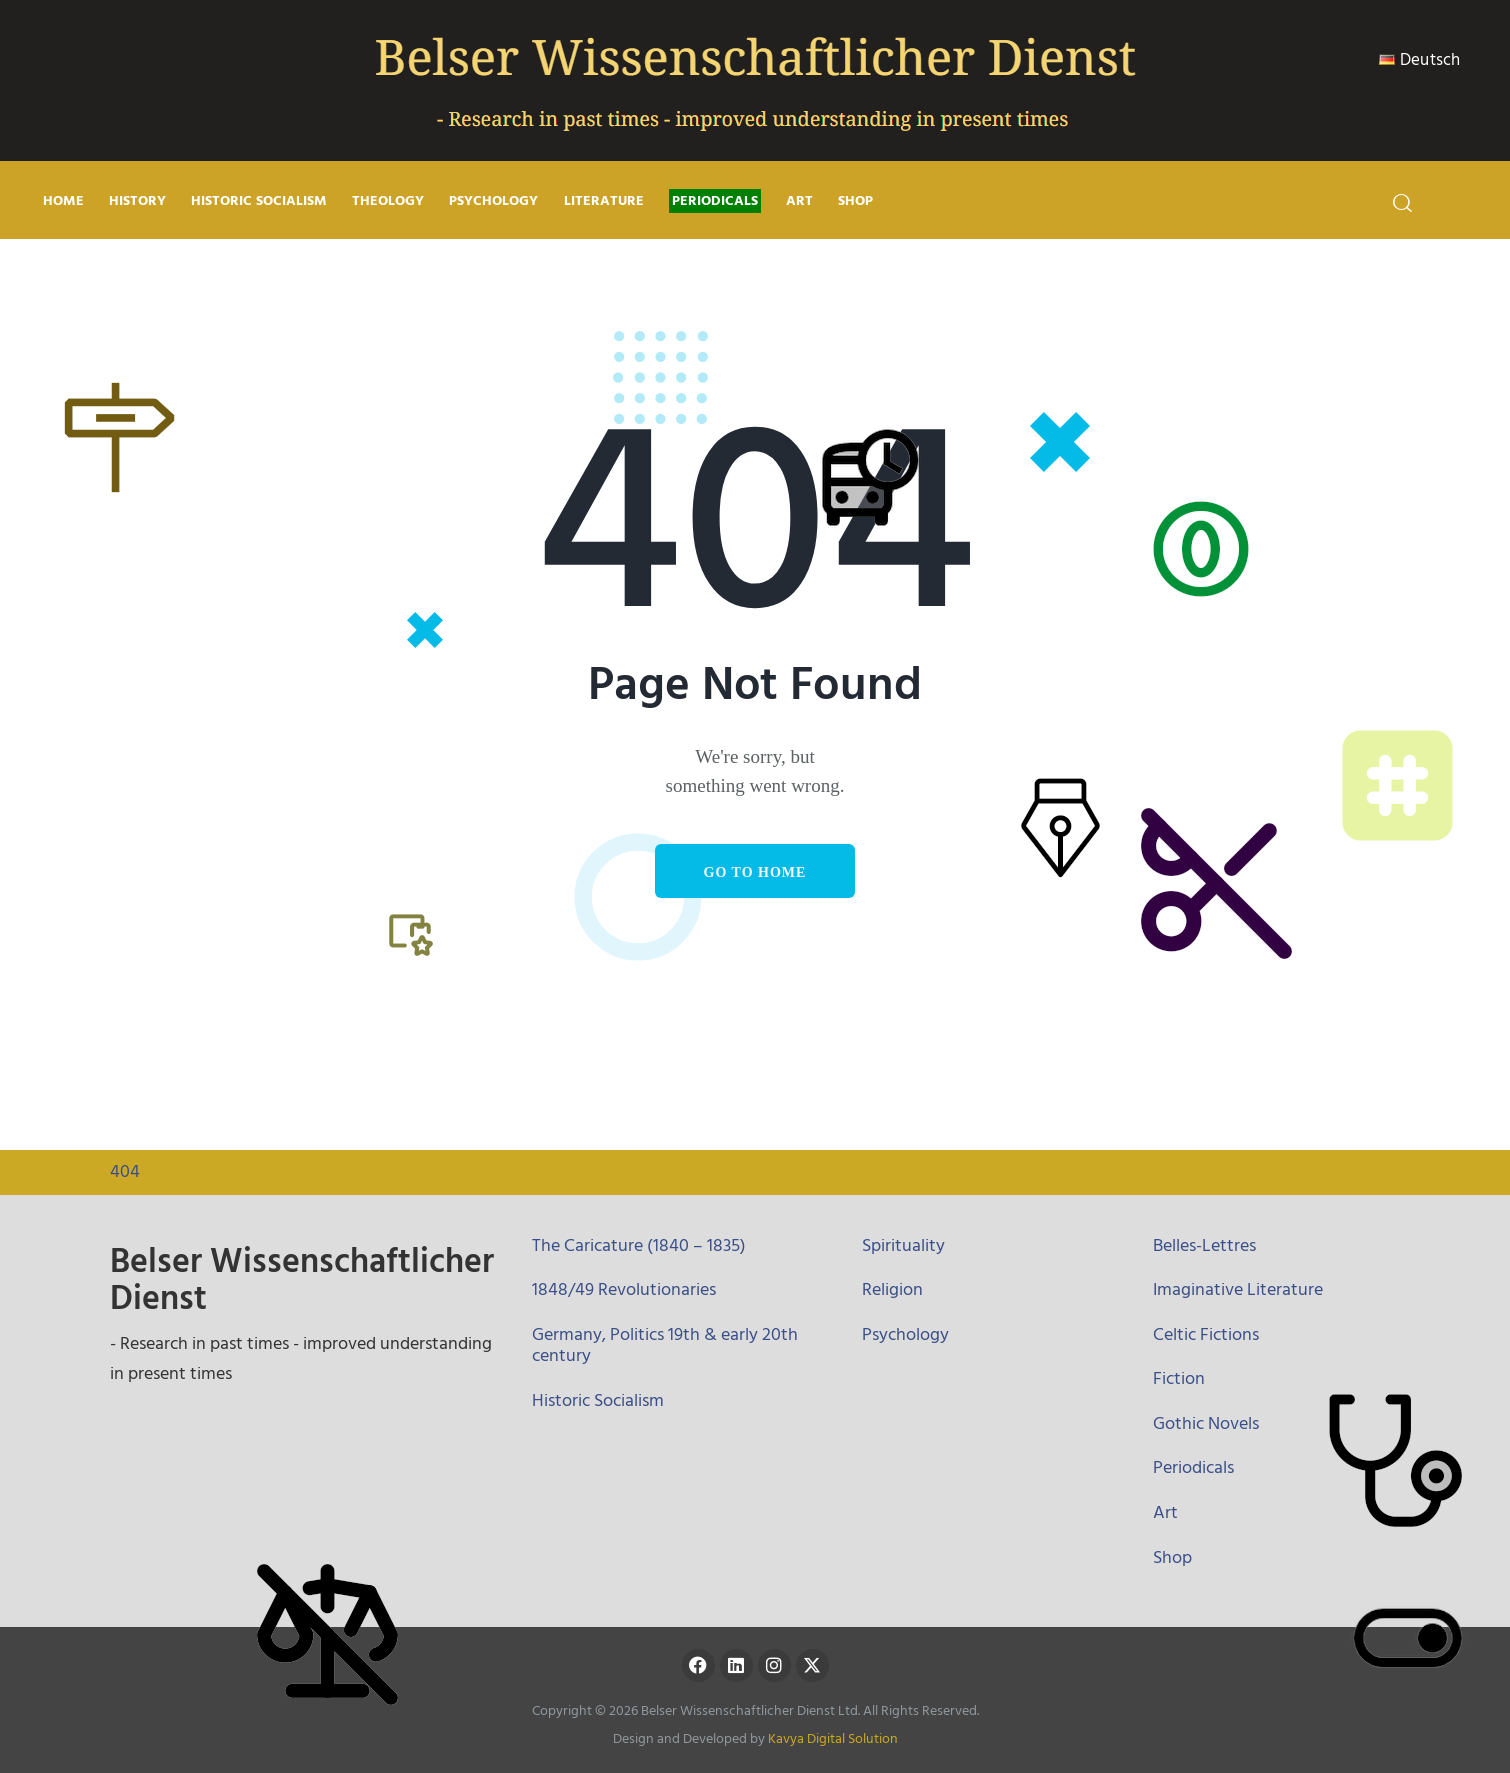  What do you see at coordinates (870, 477) in the screenshot?
I see `view bus or transit departure times` at bounding box center [870, 477].